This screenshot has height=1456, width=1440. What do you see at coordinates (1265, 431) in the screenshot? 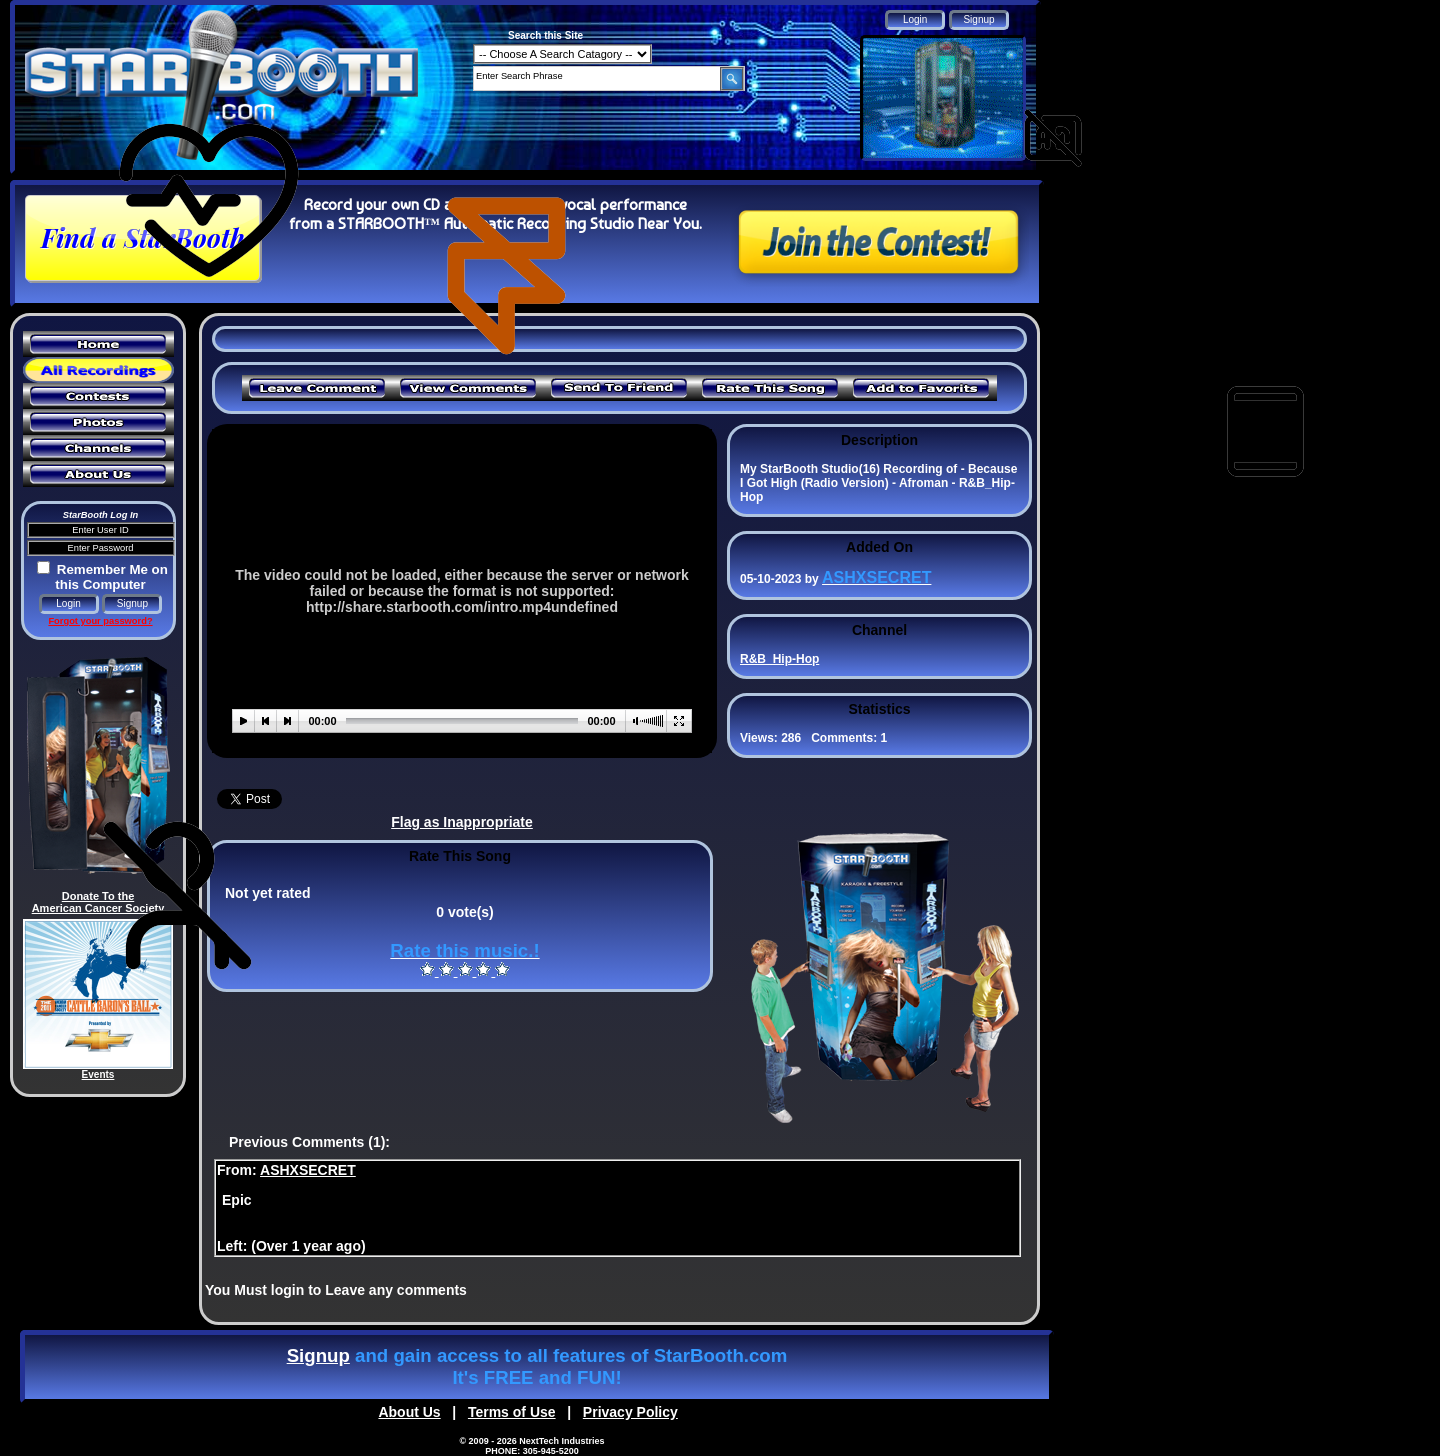
I see `switch to tablet view` at bounding box center [1265, 431].